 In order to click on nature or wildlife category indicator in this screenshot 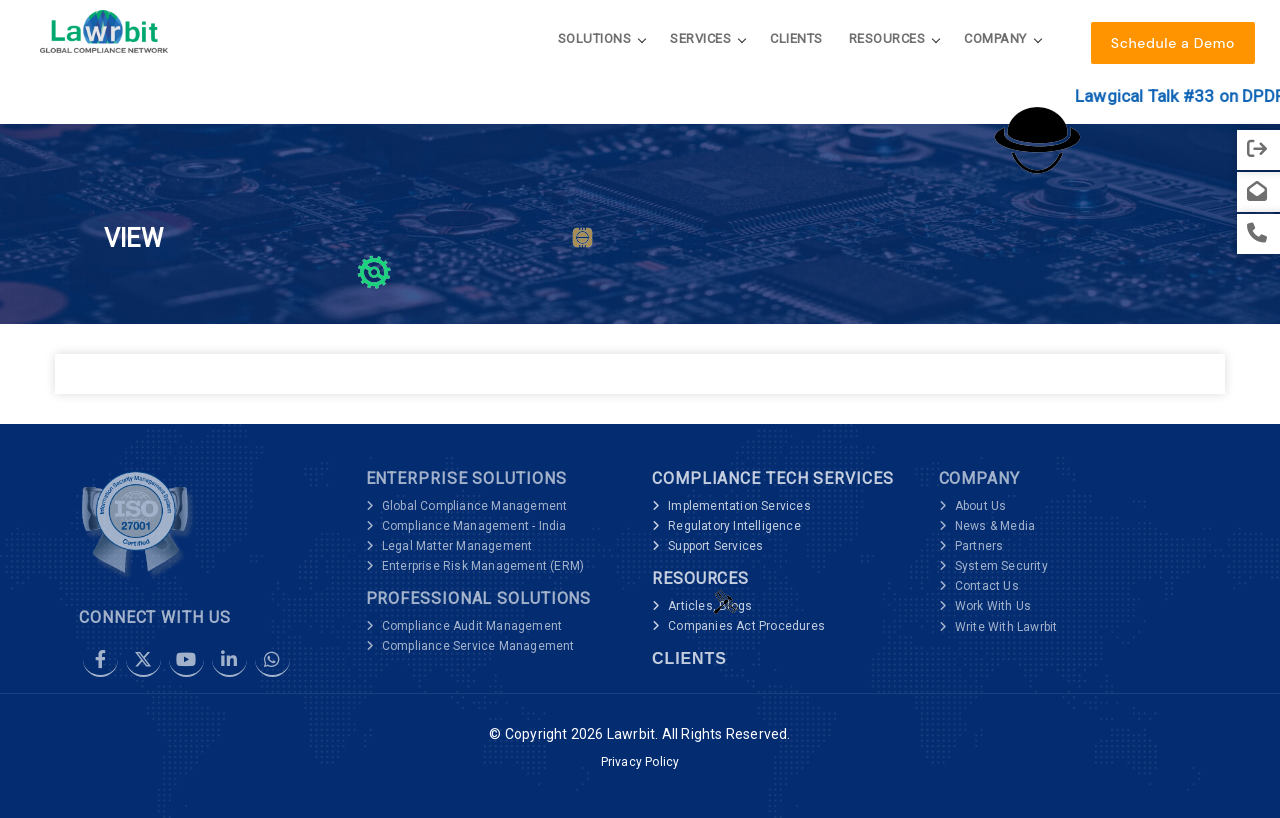, I will do `click(726, 602)`.